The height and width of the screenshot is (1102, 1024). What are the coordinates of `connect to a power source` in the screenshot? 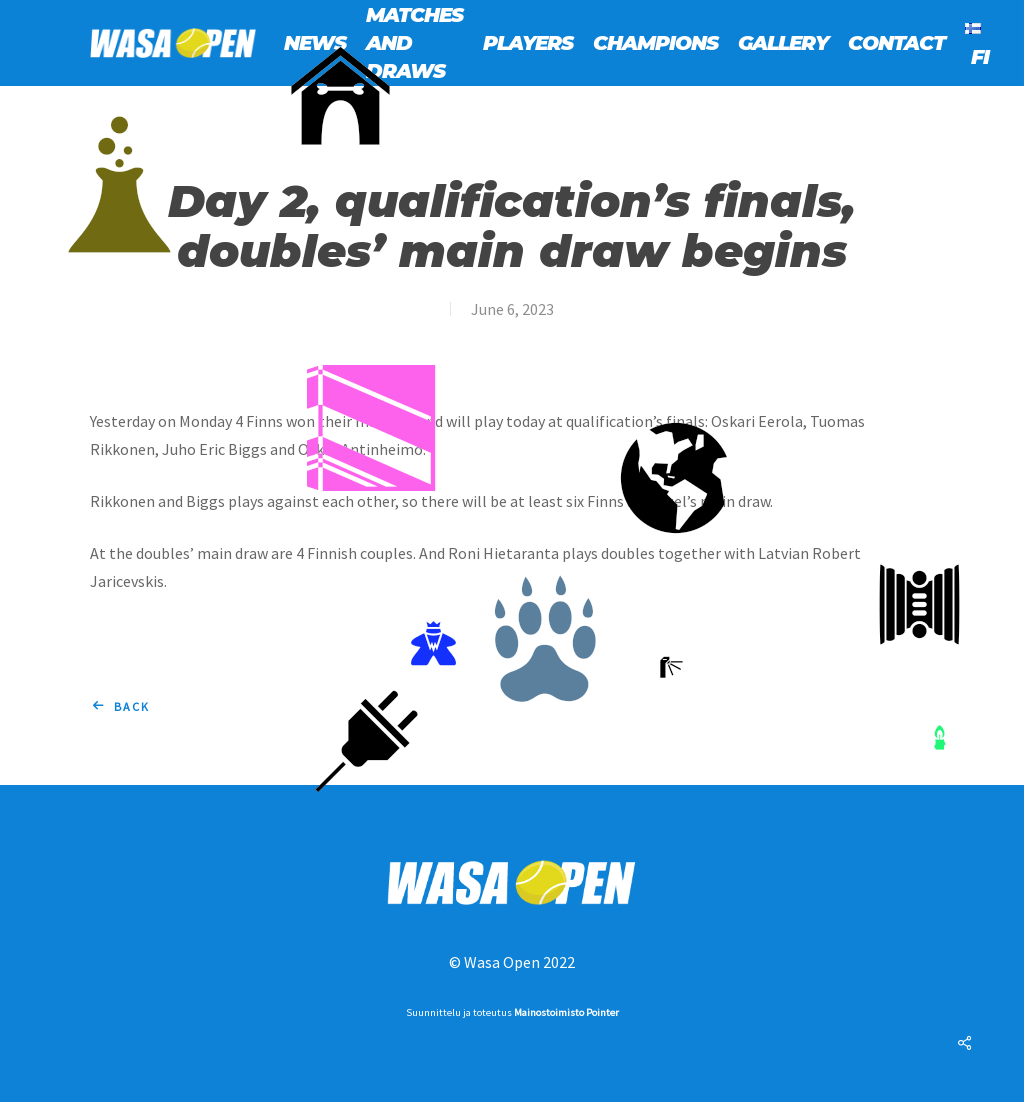 It's located at (366, 741).